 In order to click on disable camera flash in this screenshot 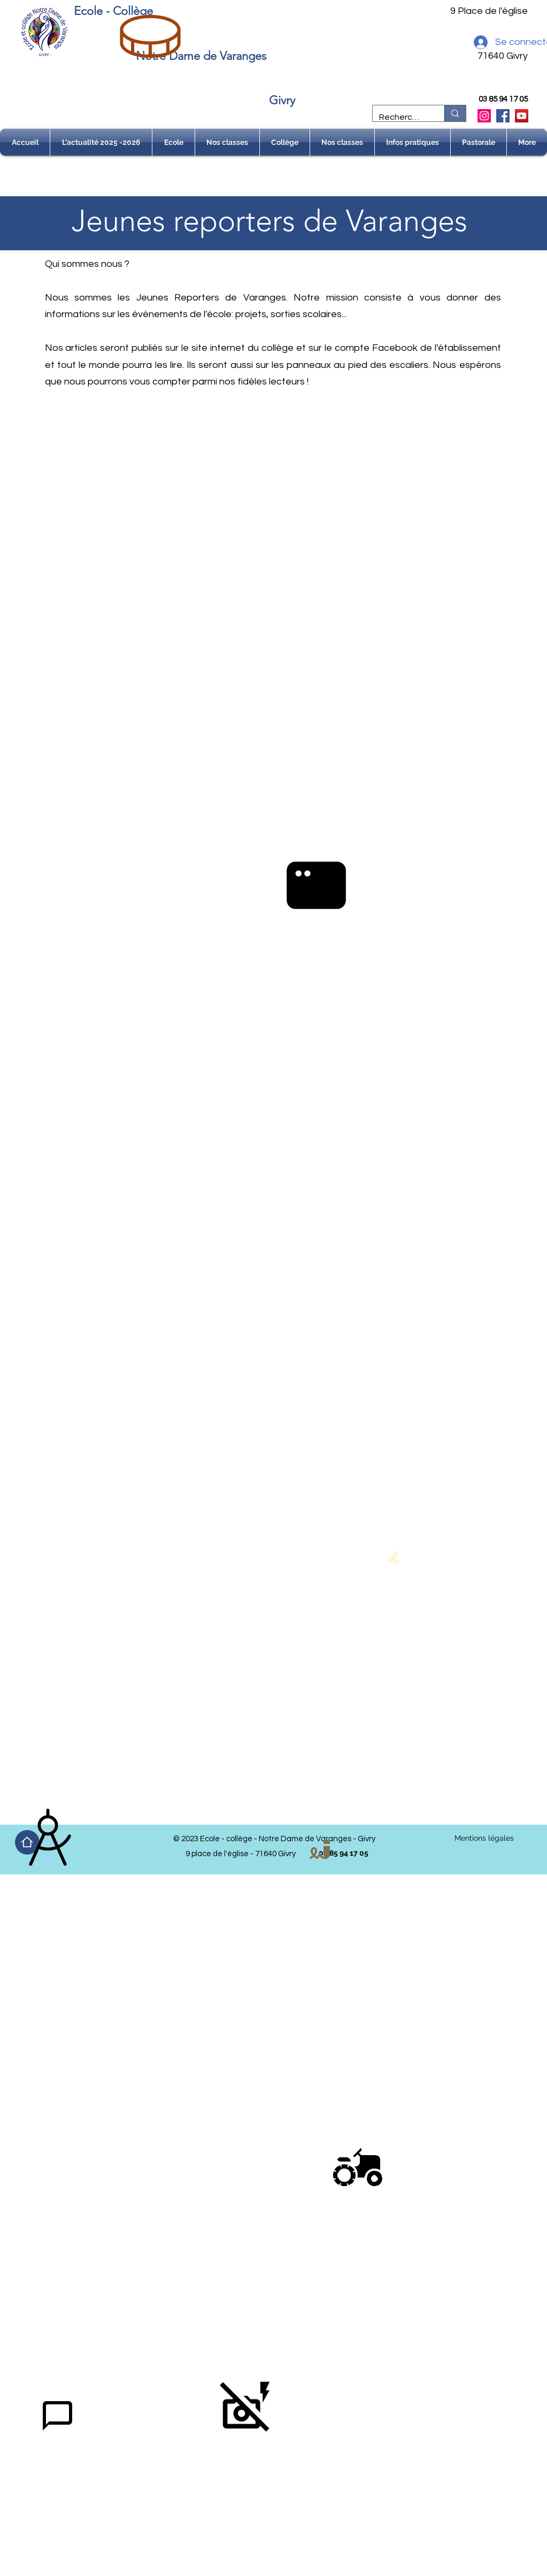, I will do `click(246, 2405)`.